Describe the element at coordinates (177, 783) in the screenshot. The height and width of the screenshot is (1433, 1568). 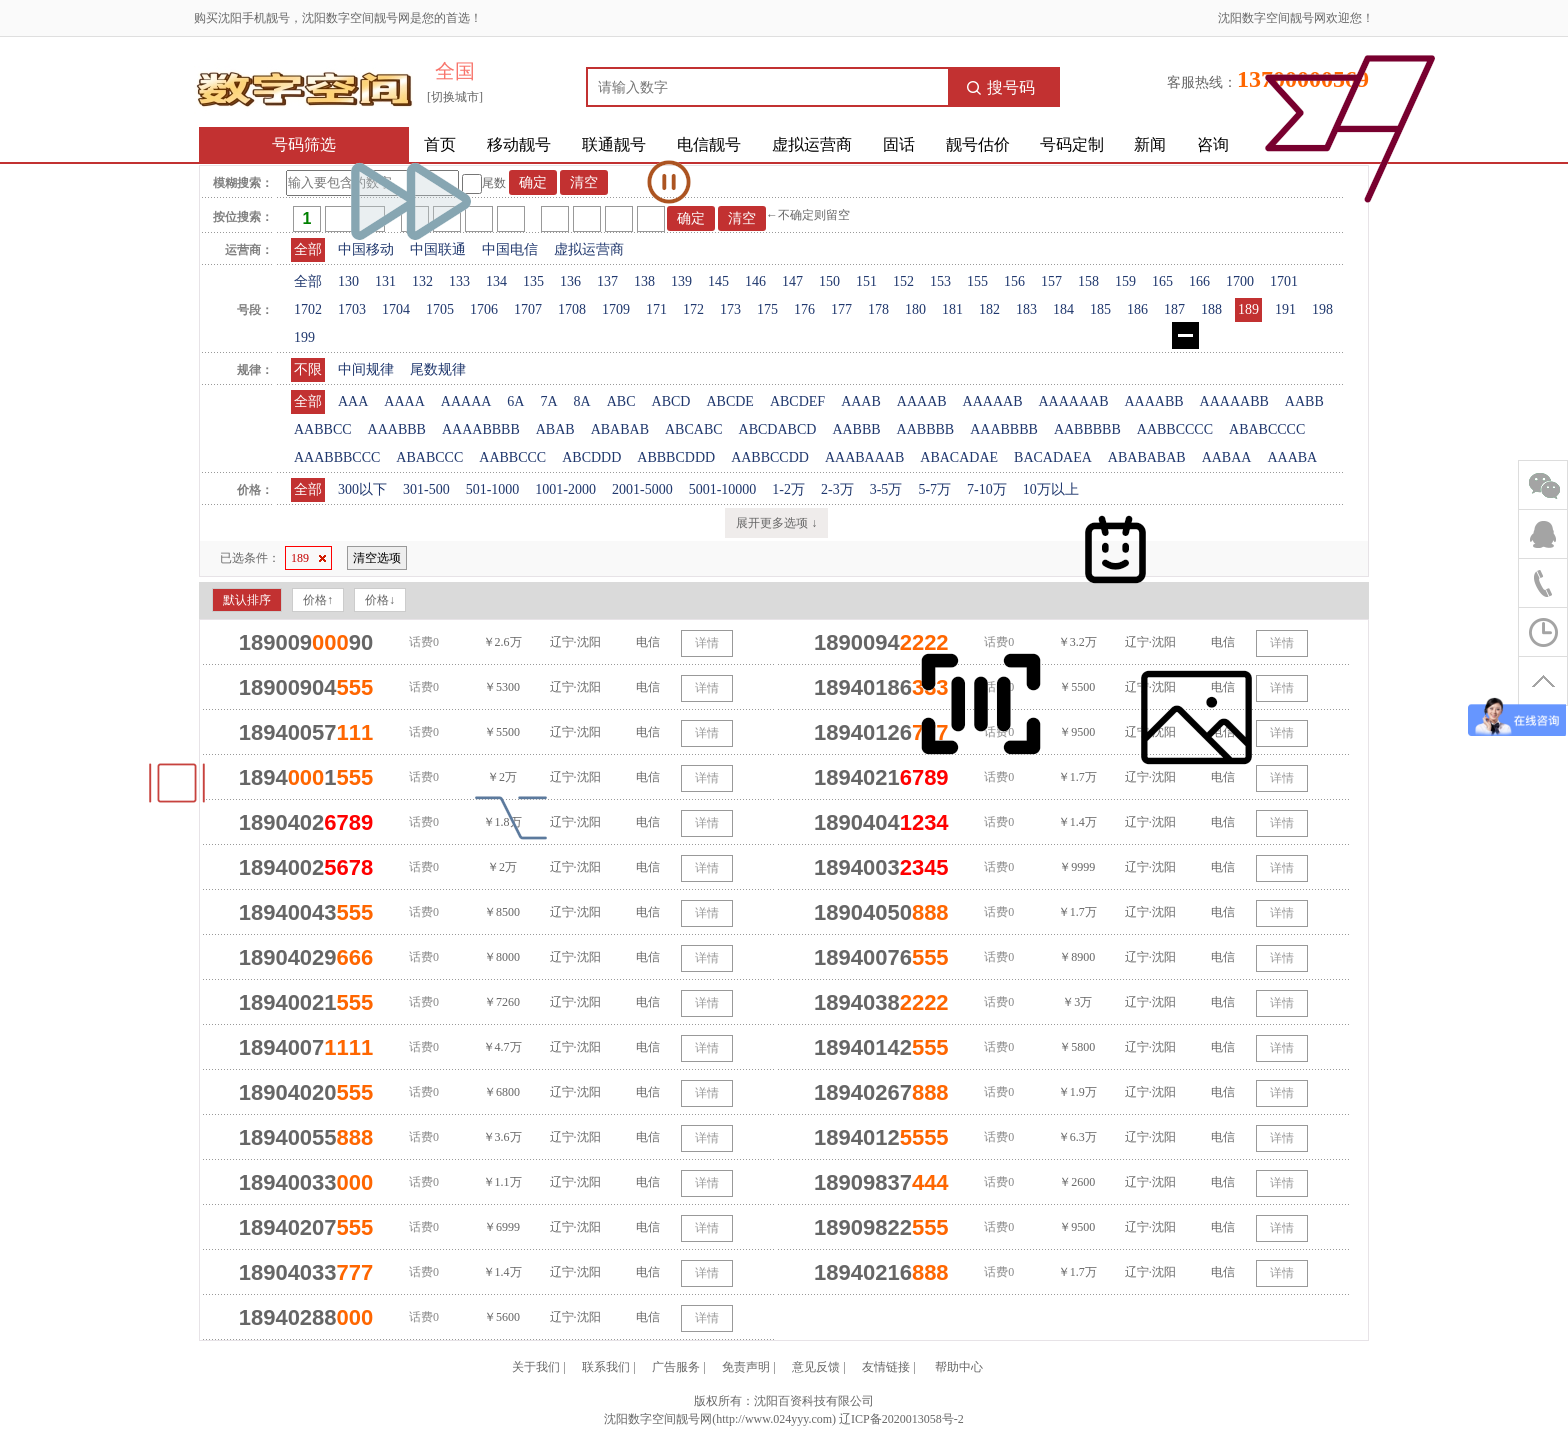
I see `start a slideshow presentation` at that location.